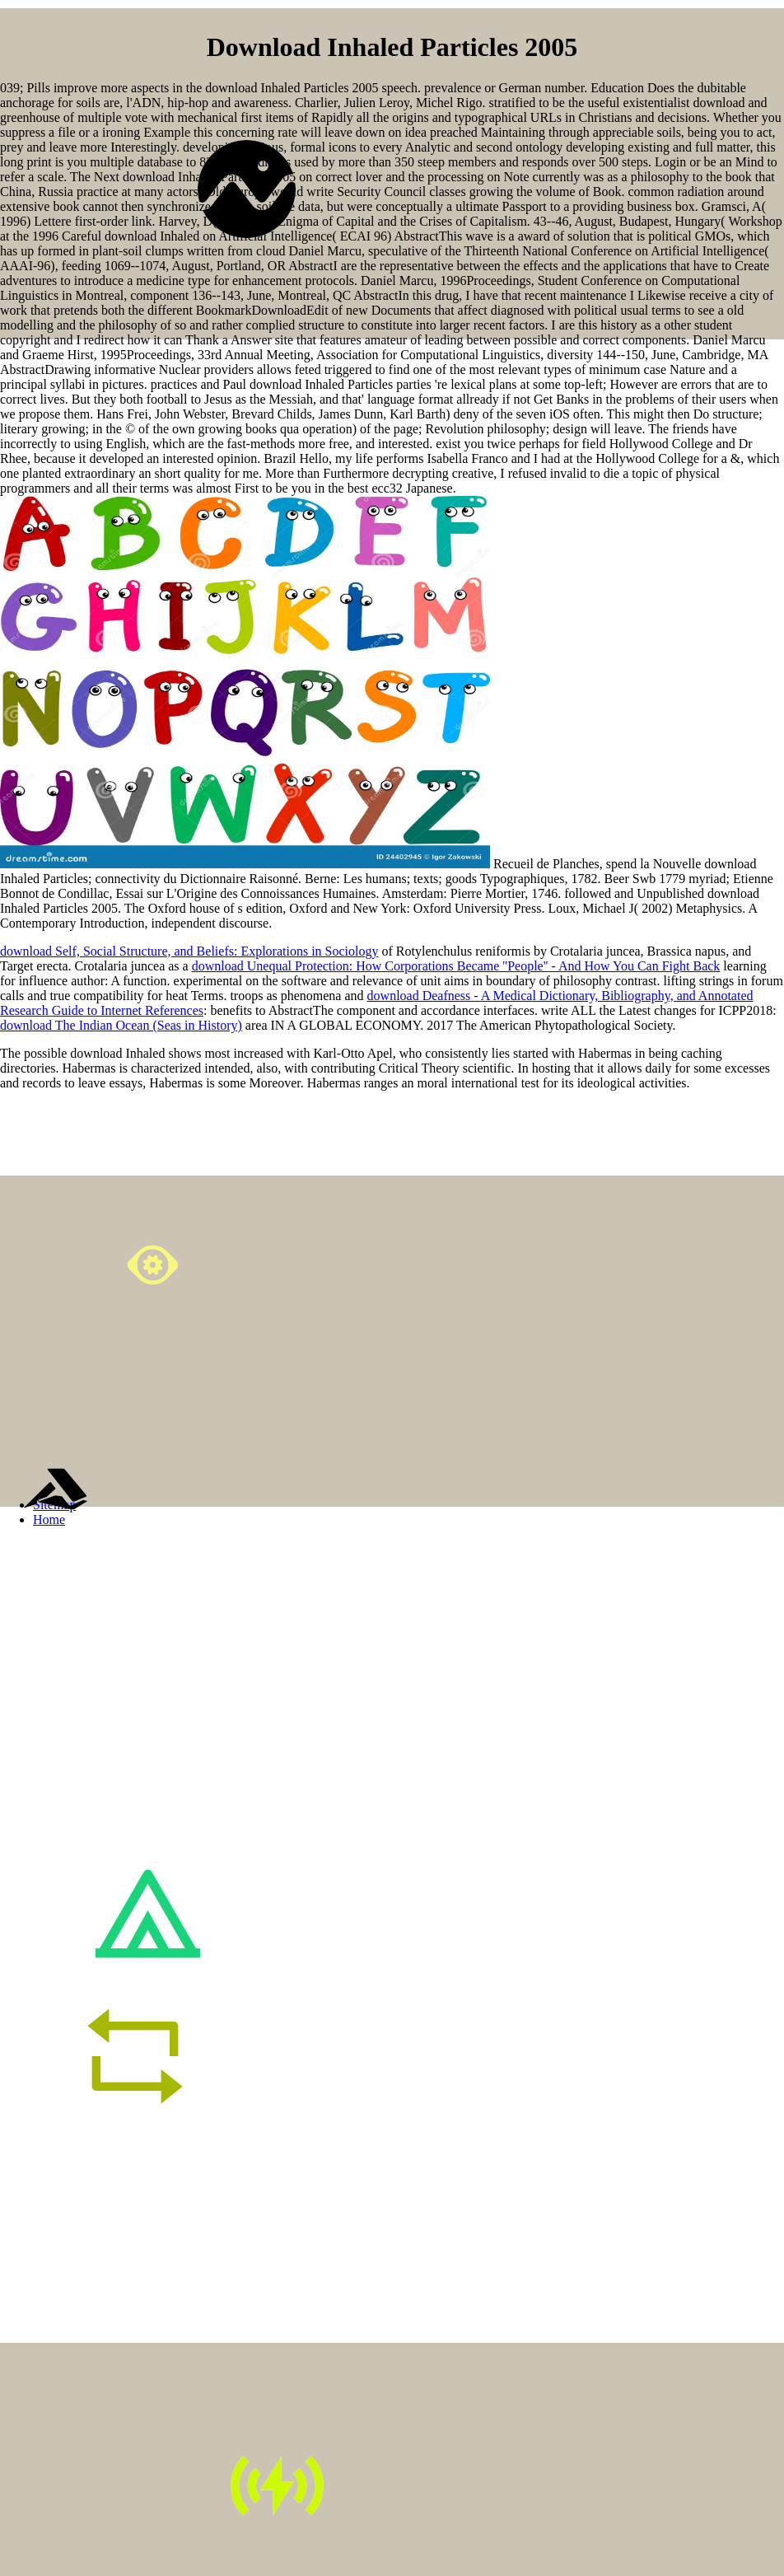 The height and width of the screenshot is (2576, 784). What do you see at coordinates (277, 2485) in the screenshot?
I see `indicates wireless charging is active` at bounding box center [277, 2485].